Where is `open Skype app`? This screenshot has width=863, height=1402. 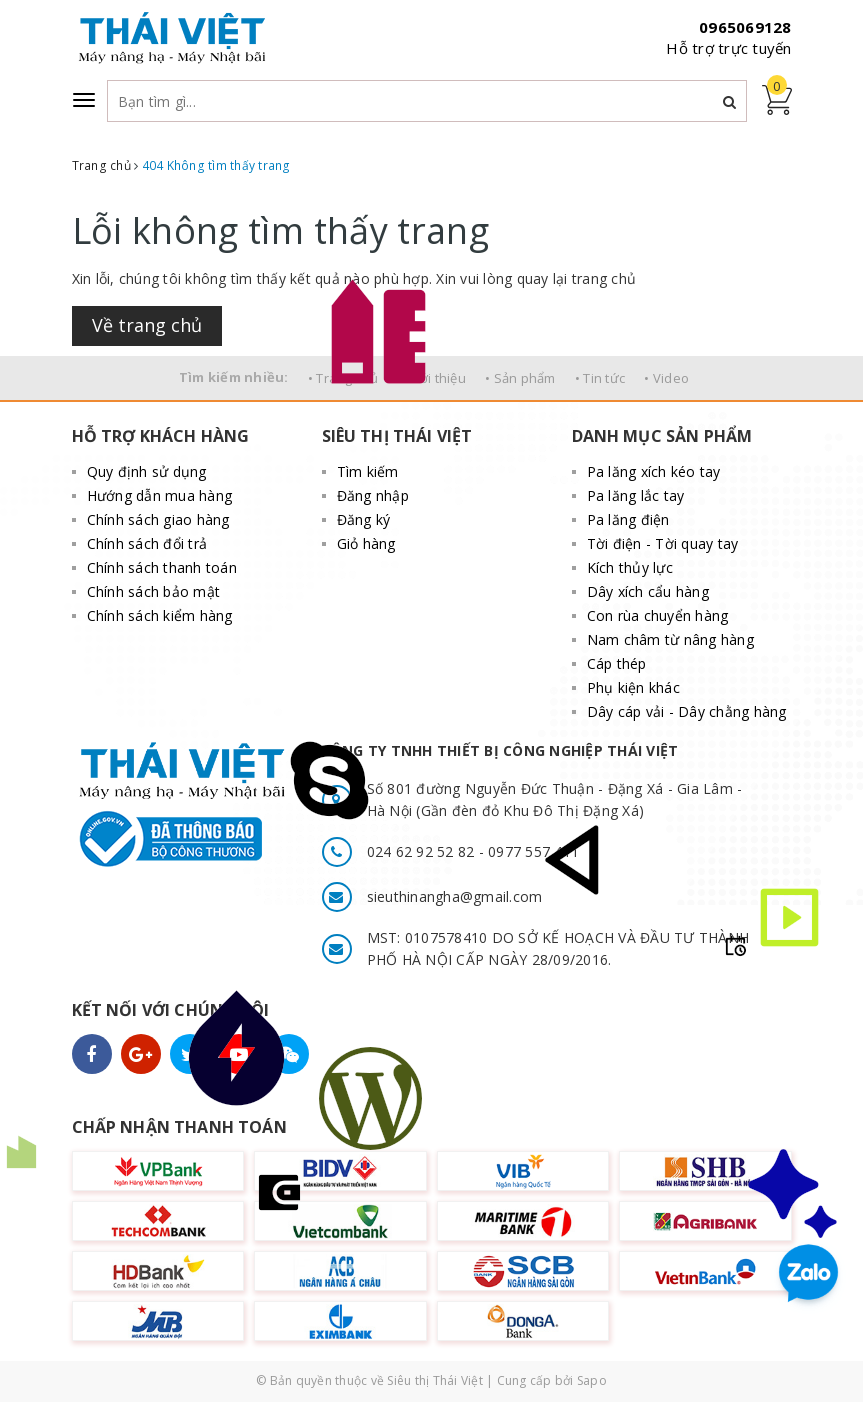 open Skype app is located at coordinates (329, 780).